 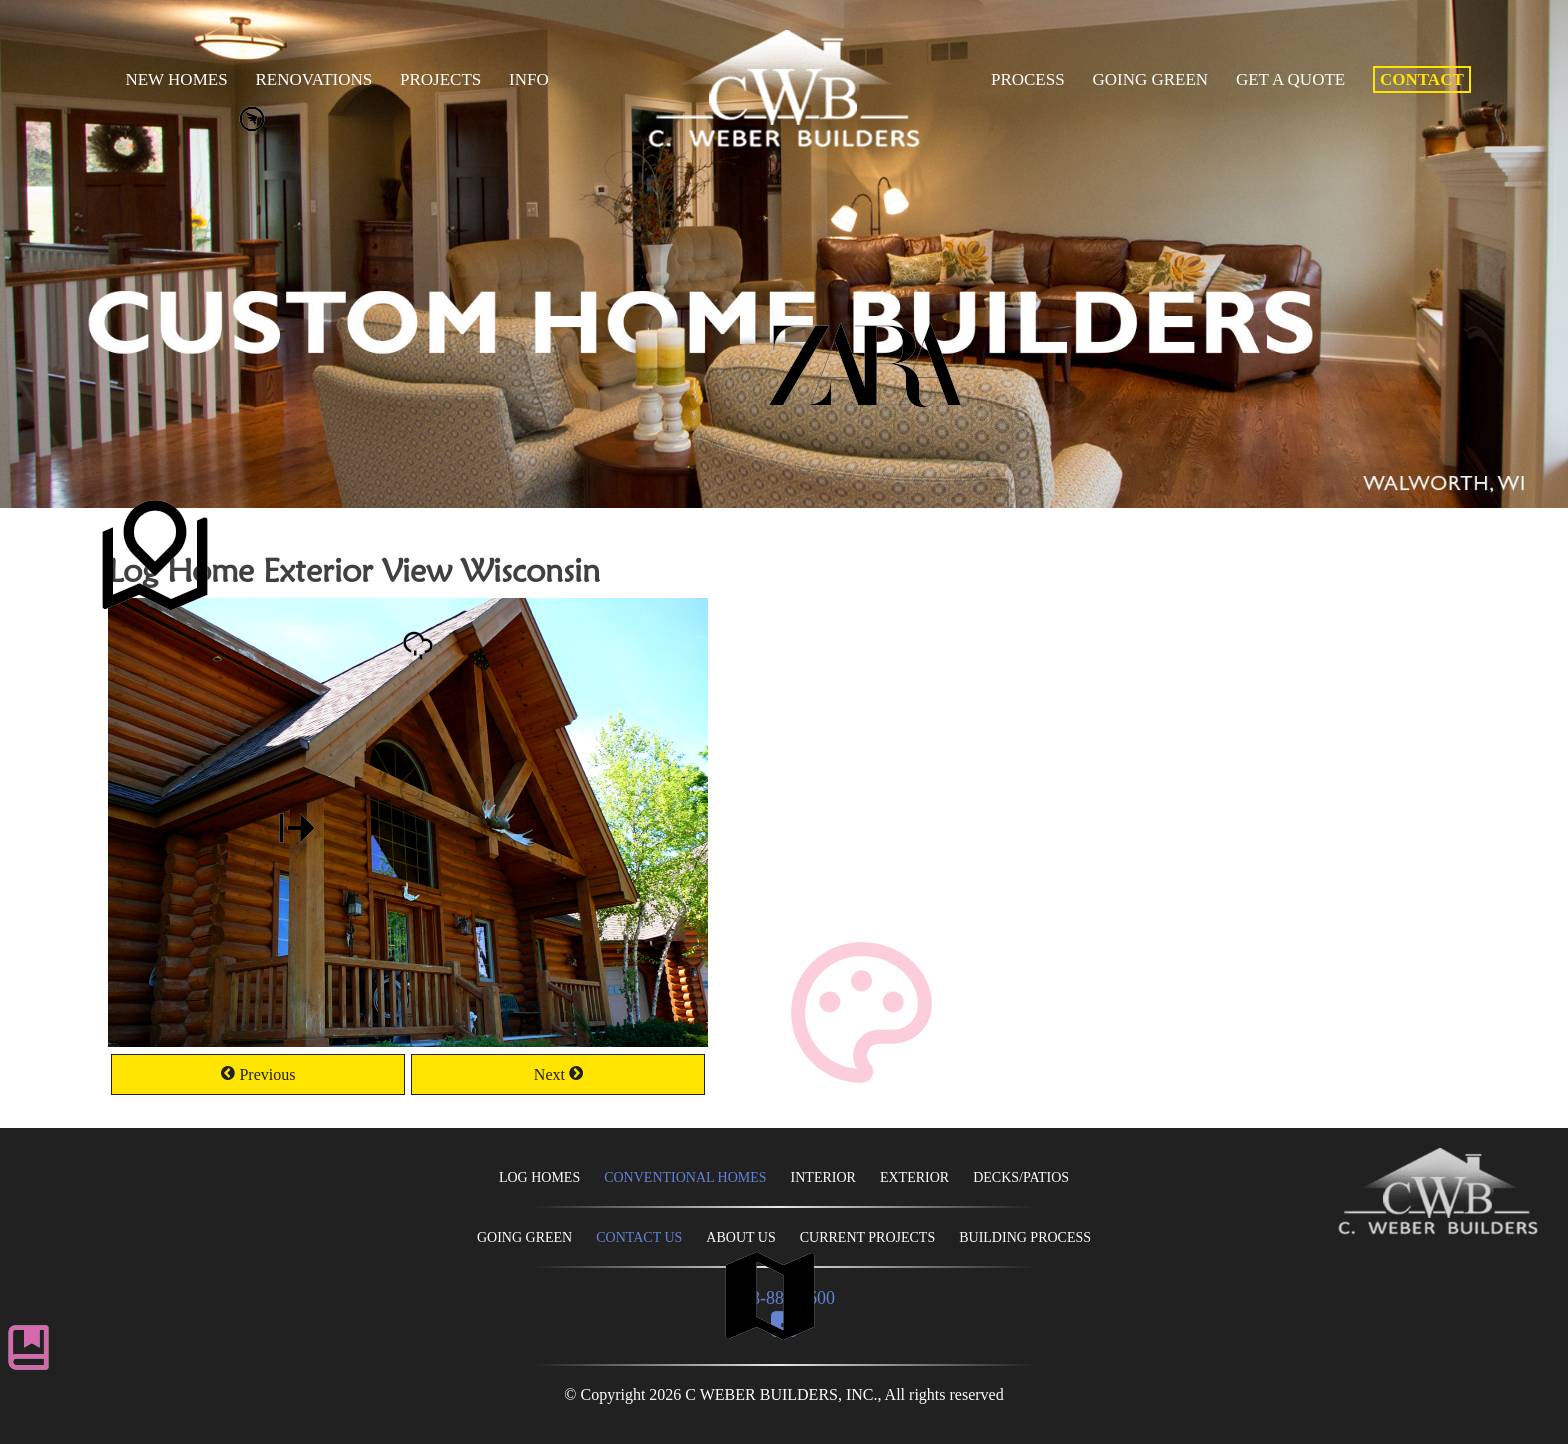 I want to click on open map view, so click(x=770, y=1296).